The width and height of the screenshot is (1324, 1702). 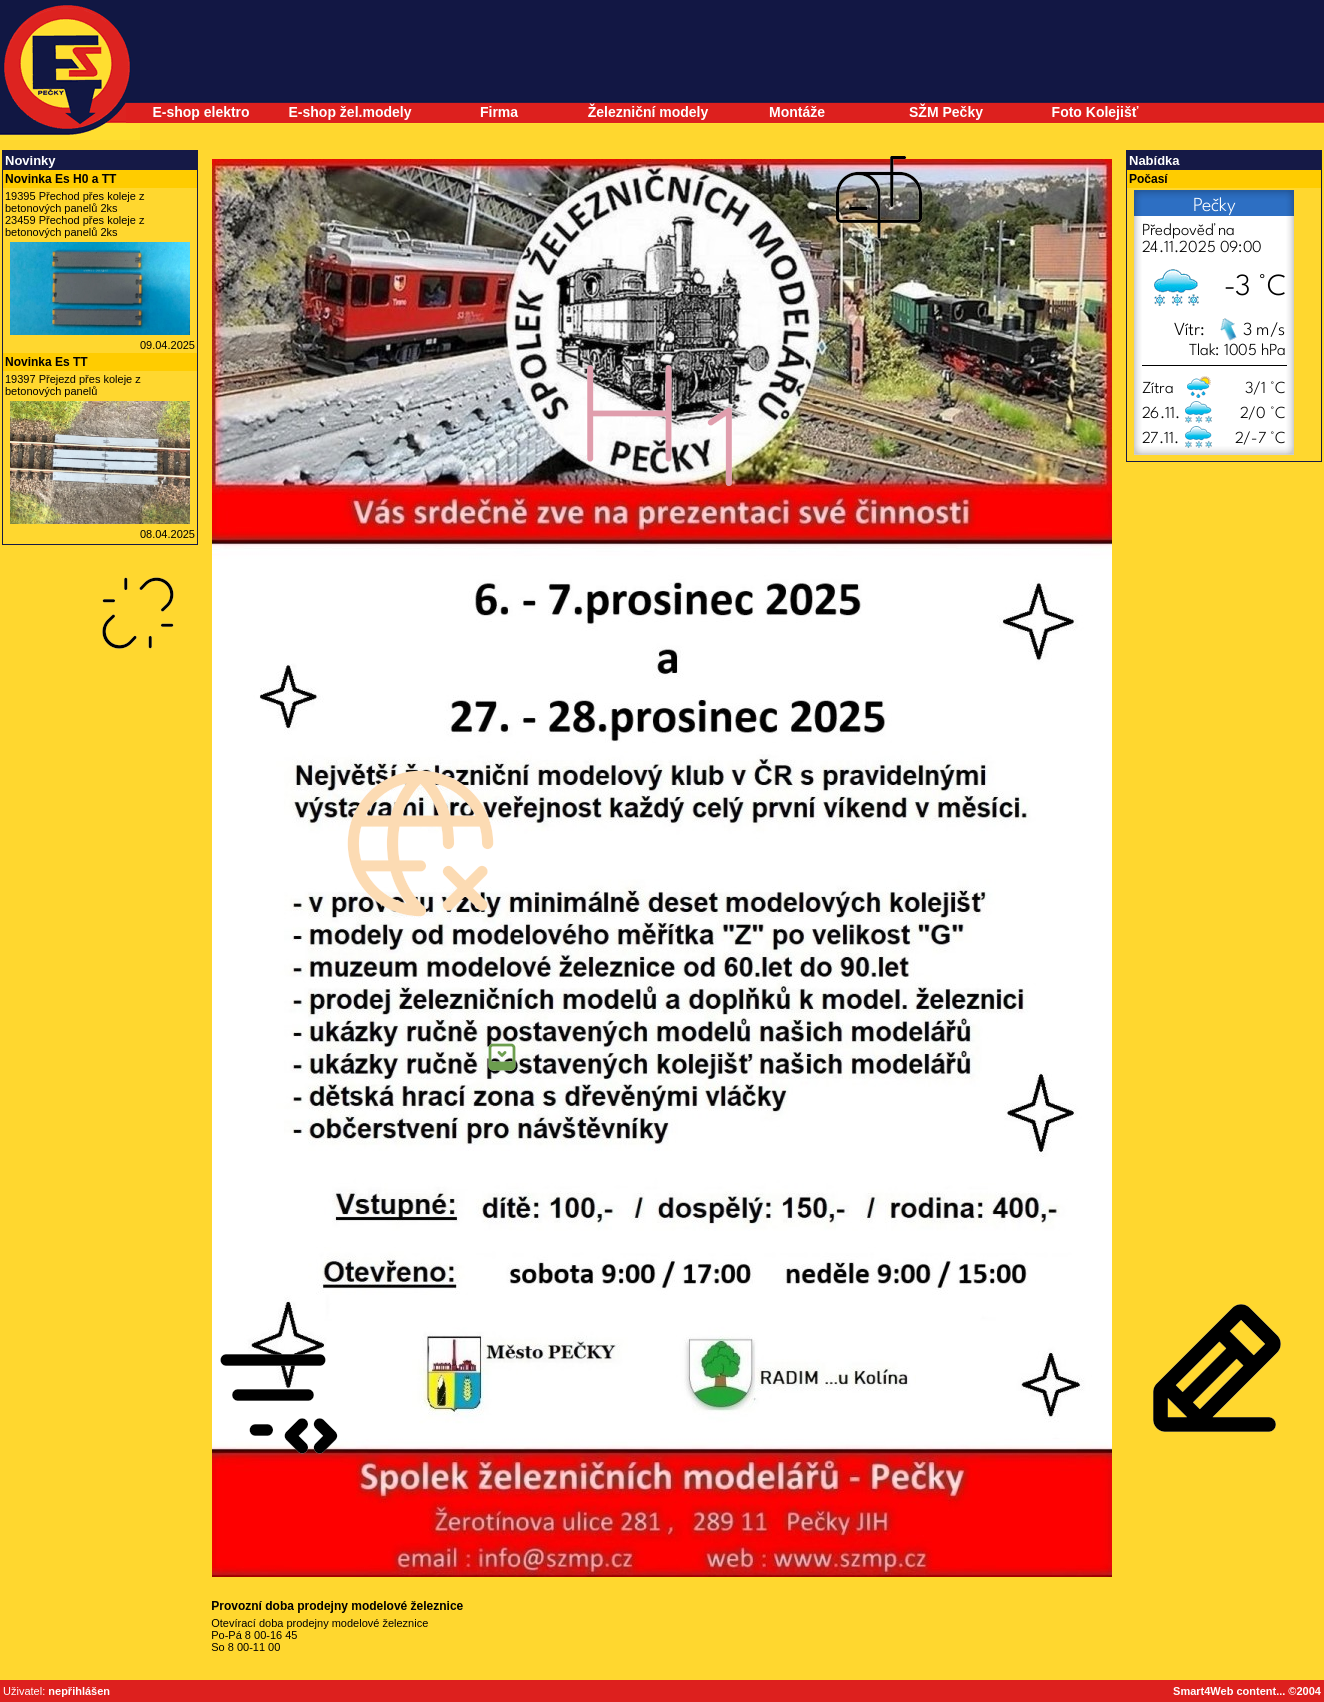 What do you see at coordinates (502, 1057) in the screenshot?
I see `collapse the bottom navigation bar` at bounding box center [502, 1057].